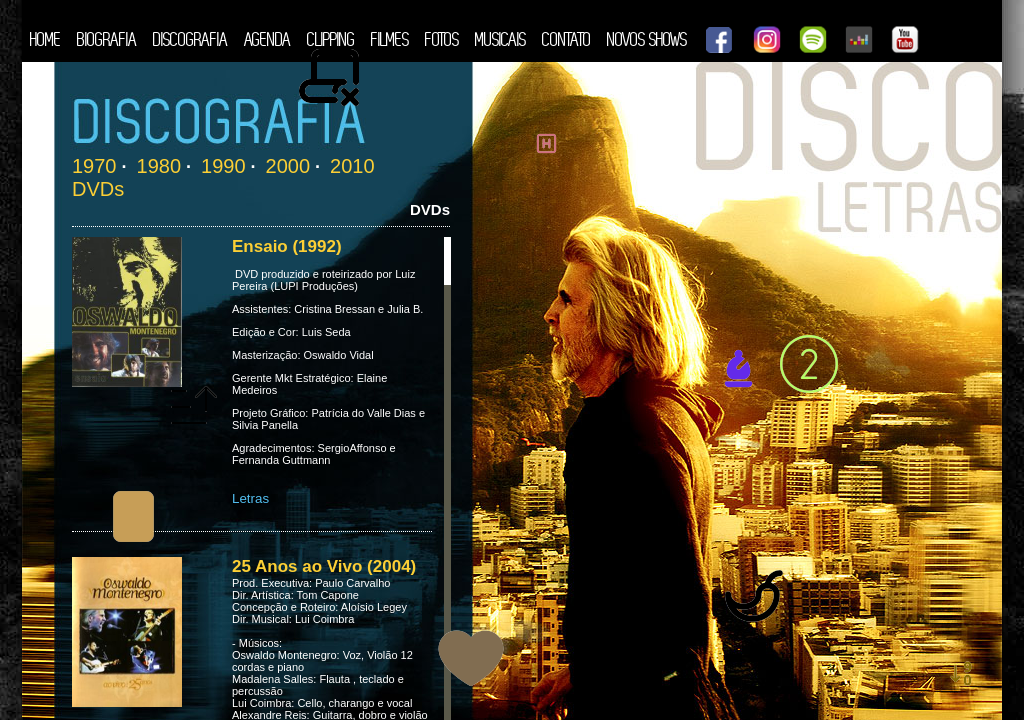 The height and width of the screenshot is (720, 1024). I want to click on indicates a helicopter landing zone or helipad, so click(546, 143).